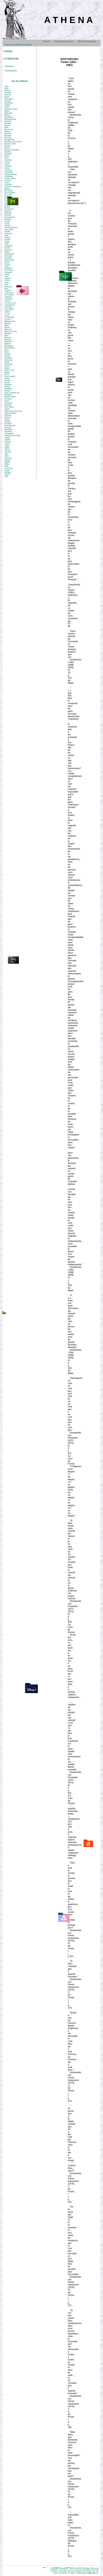 This screenshot has width=103, height=2576. I want to click on open microsoft stream video folder, so click(23, 290).